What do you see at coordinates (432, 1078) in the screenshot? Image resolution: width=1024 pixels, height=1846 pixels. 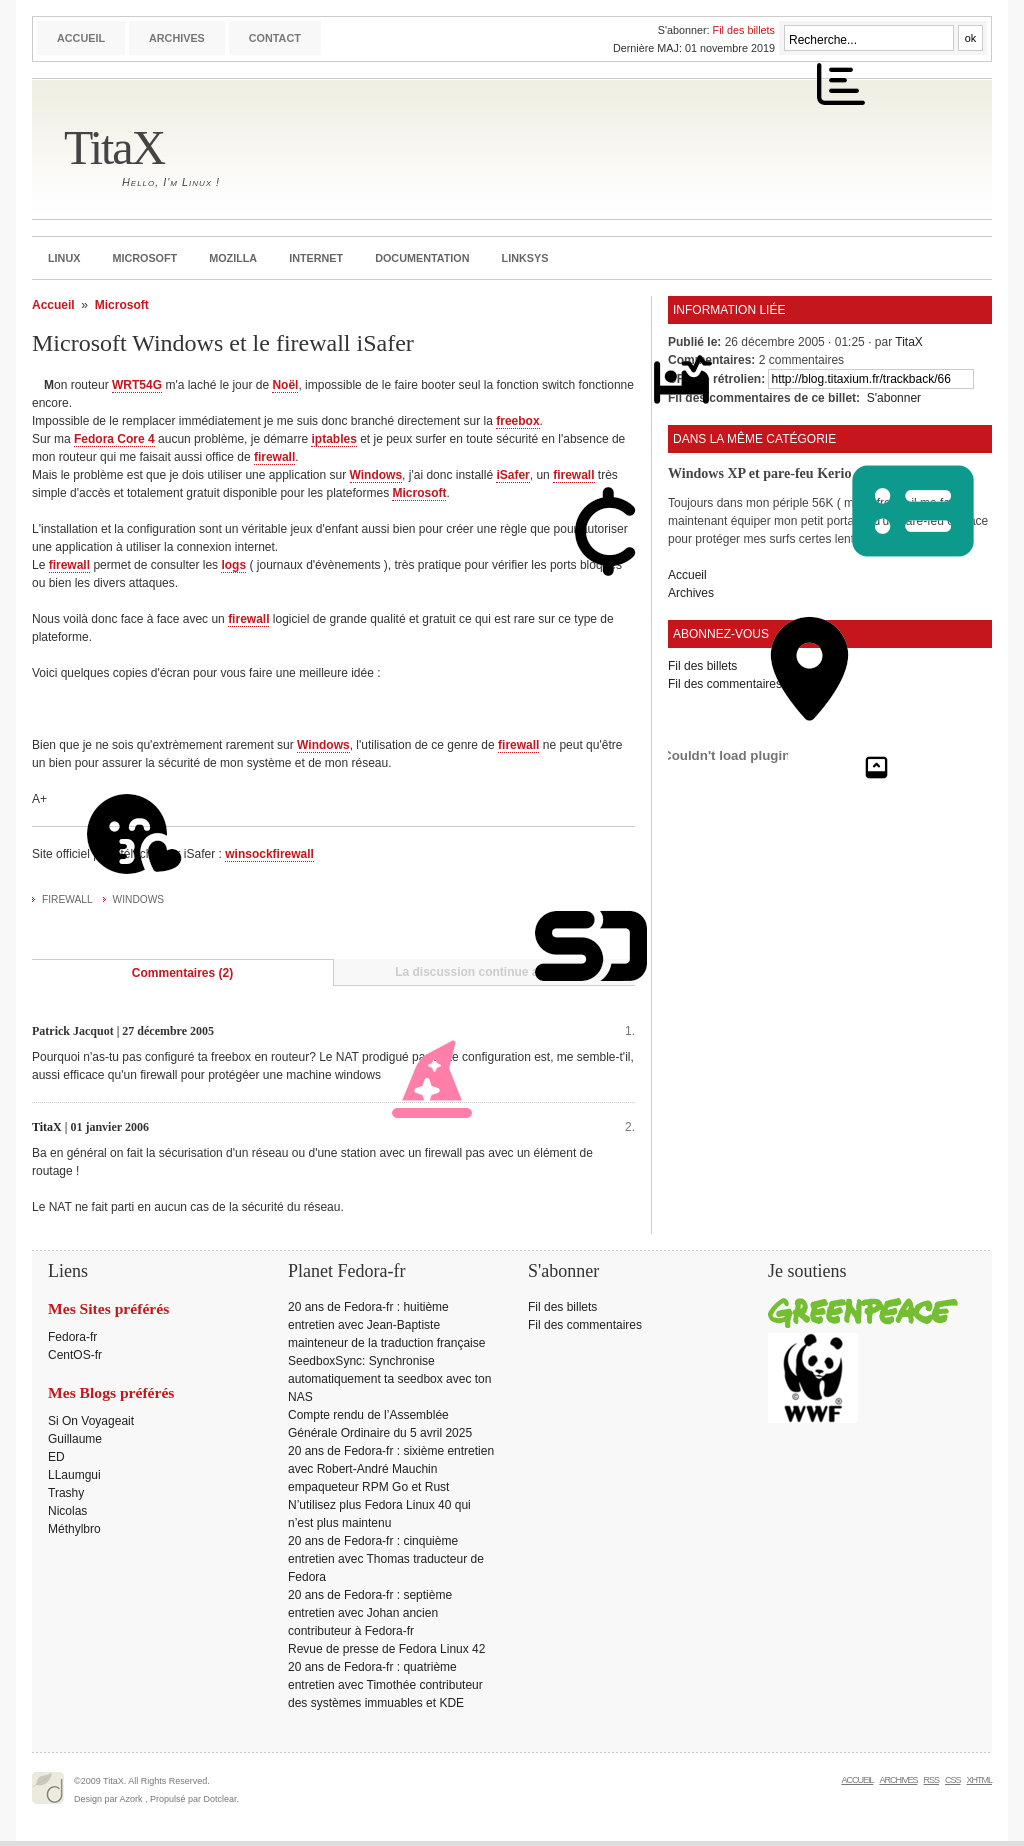 I see `access wizard or magic-themed features` at bounding box center [432, 1078].